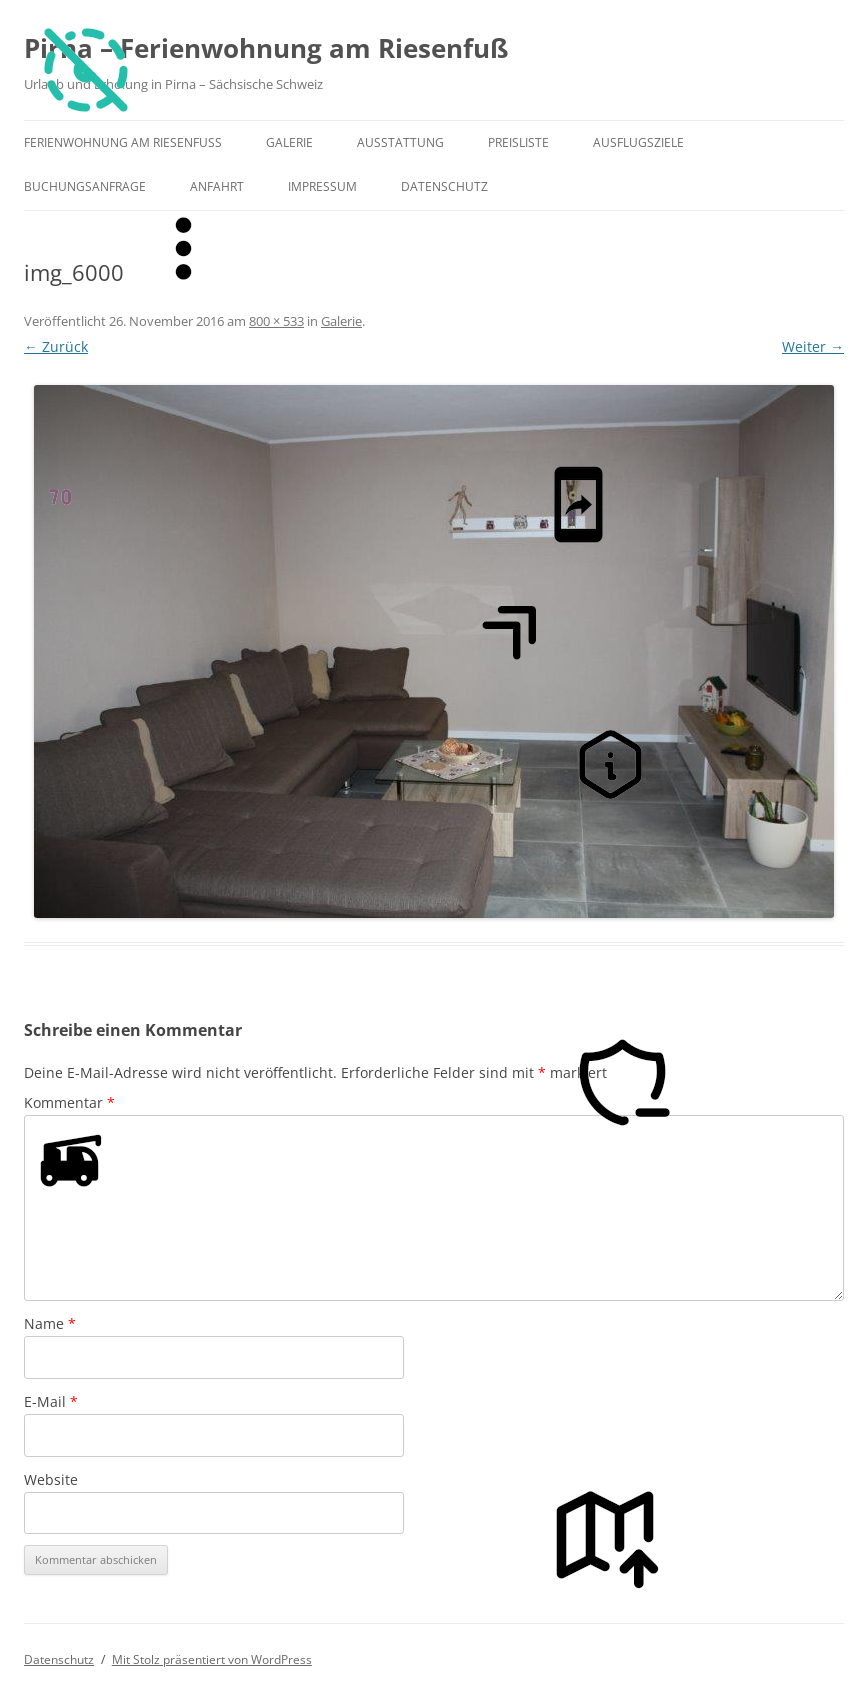 The image size is (868, 1696). What do you see at coordinates (610, 764) in the screenshot?
I see `view additional information or details` at bounding box center [610, 764].